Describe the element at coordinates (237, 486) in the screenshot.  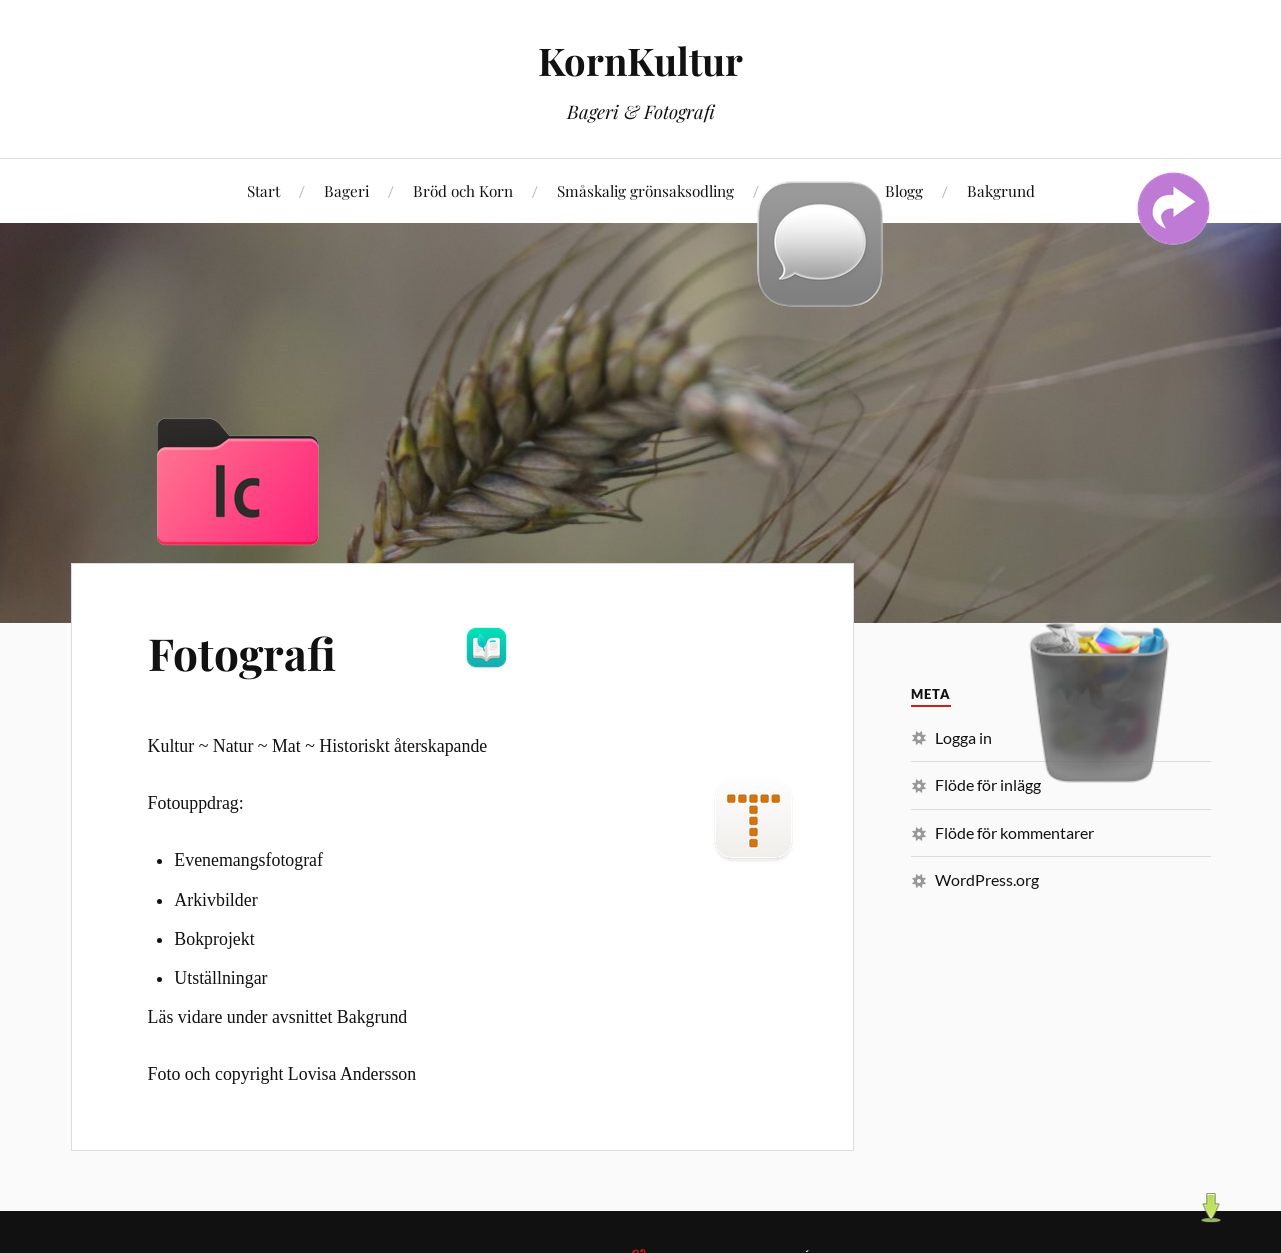
I see `open folder containing Adobe InCopy files` at that location.